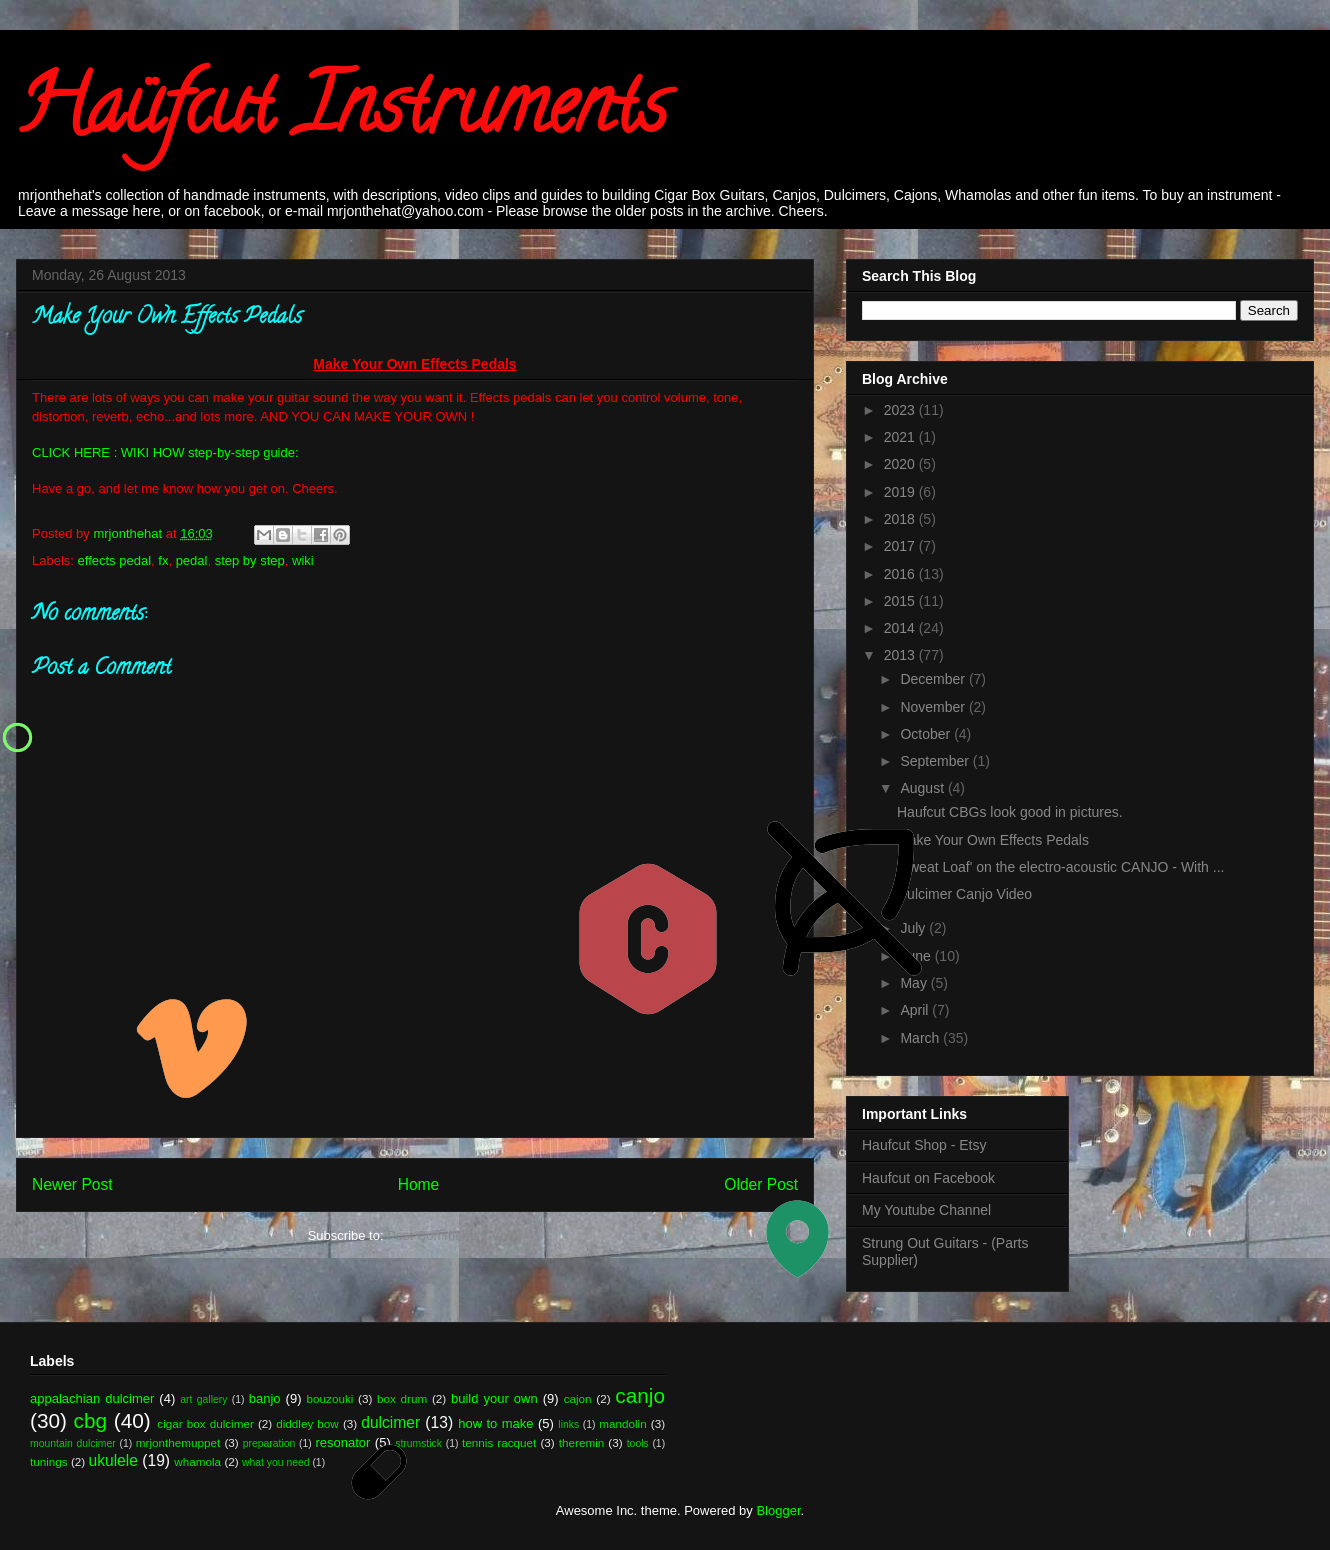 The width and height of the screenshot is (1330, 1550). I want to click on indicates 0% progress or empty state, so click(17, 737).